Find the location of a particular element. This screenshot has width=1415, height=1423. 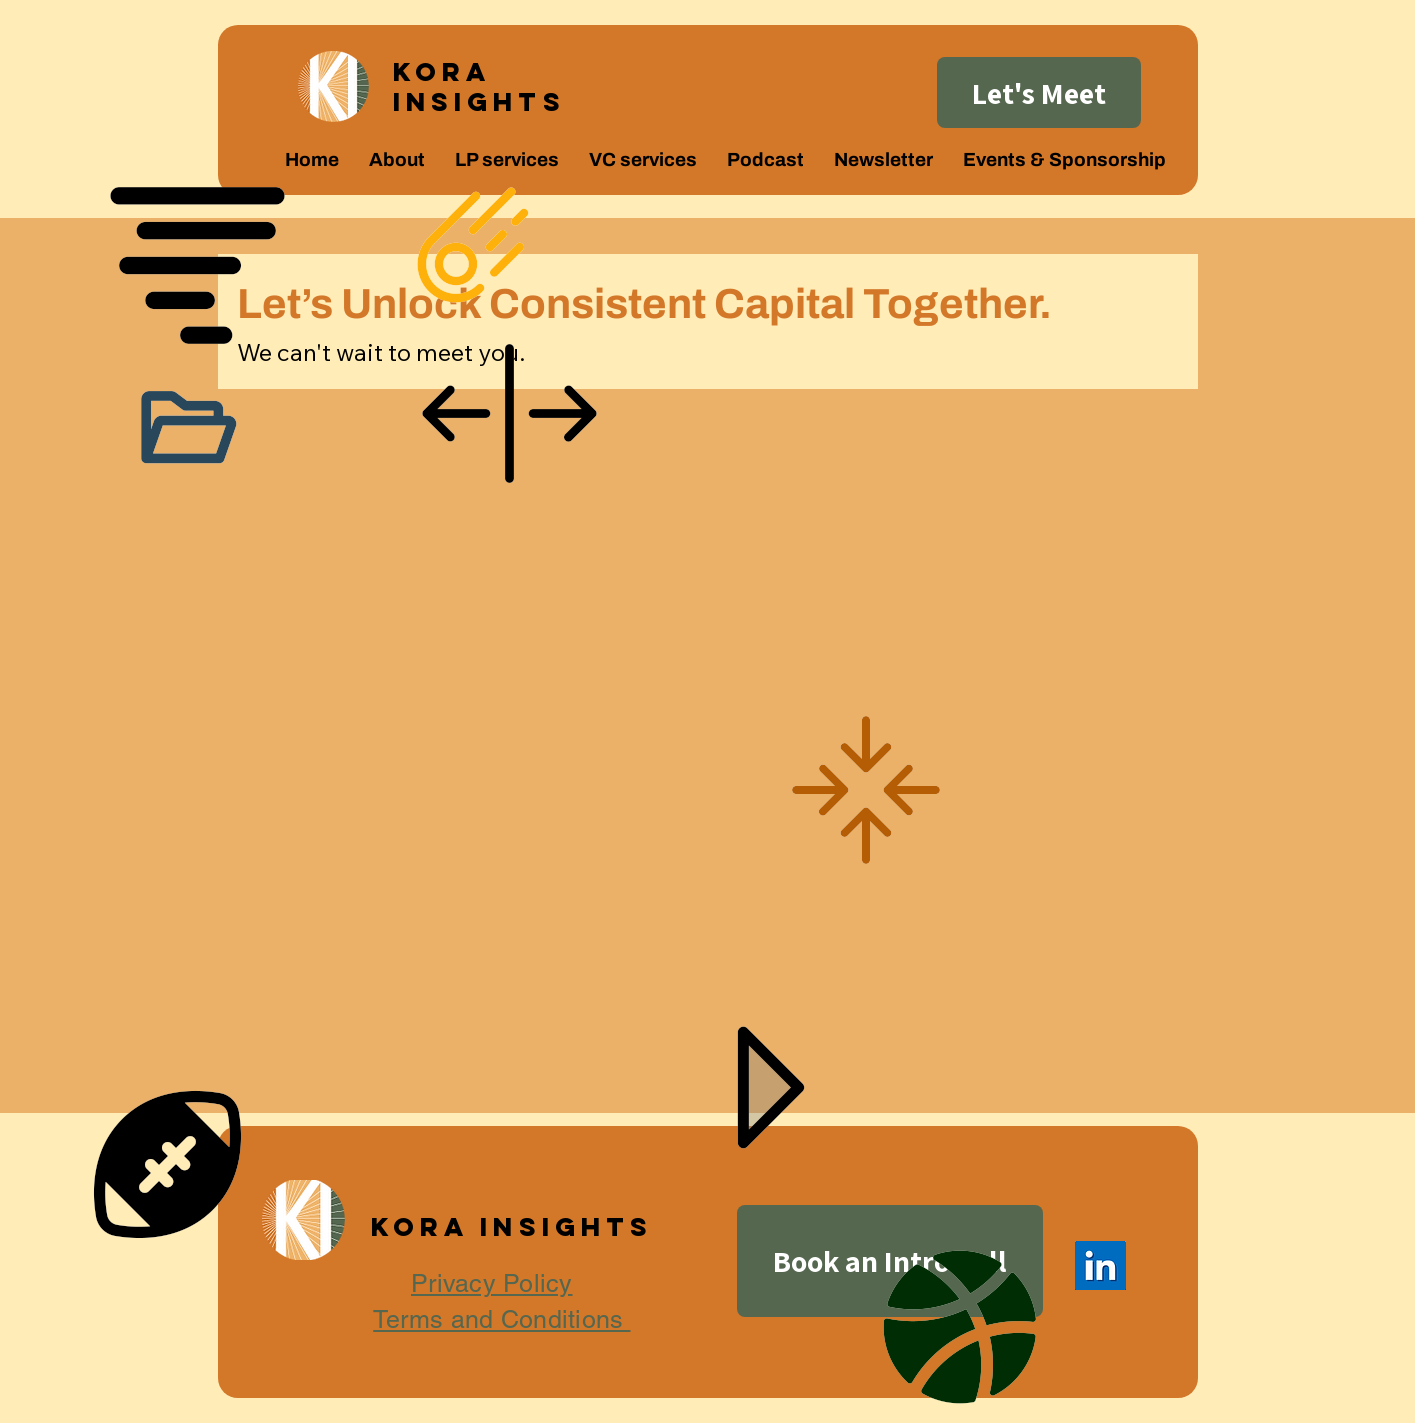

expand content horizontally is located at coordinates (509, 413).